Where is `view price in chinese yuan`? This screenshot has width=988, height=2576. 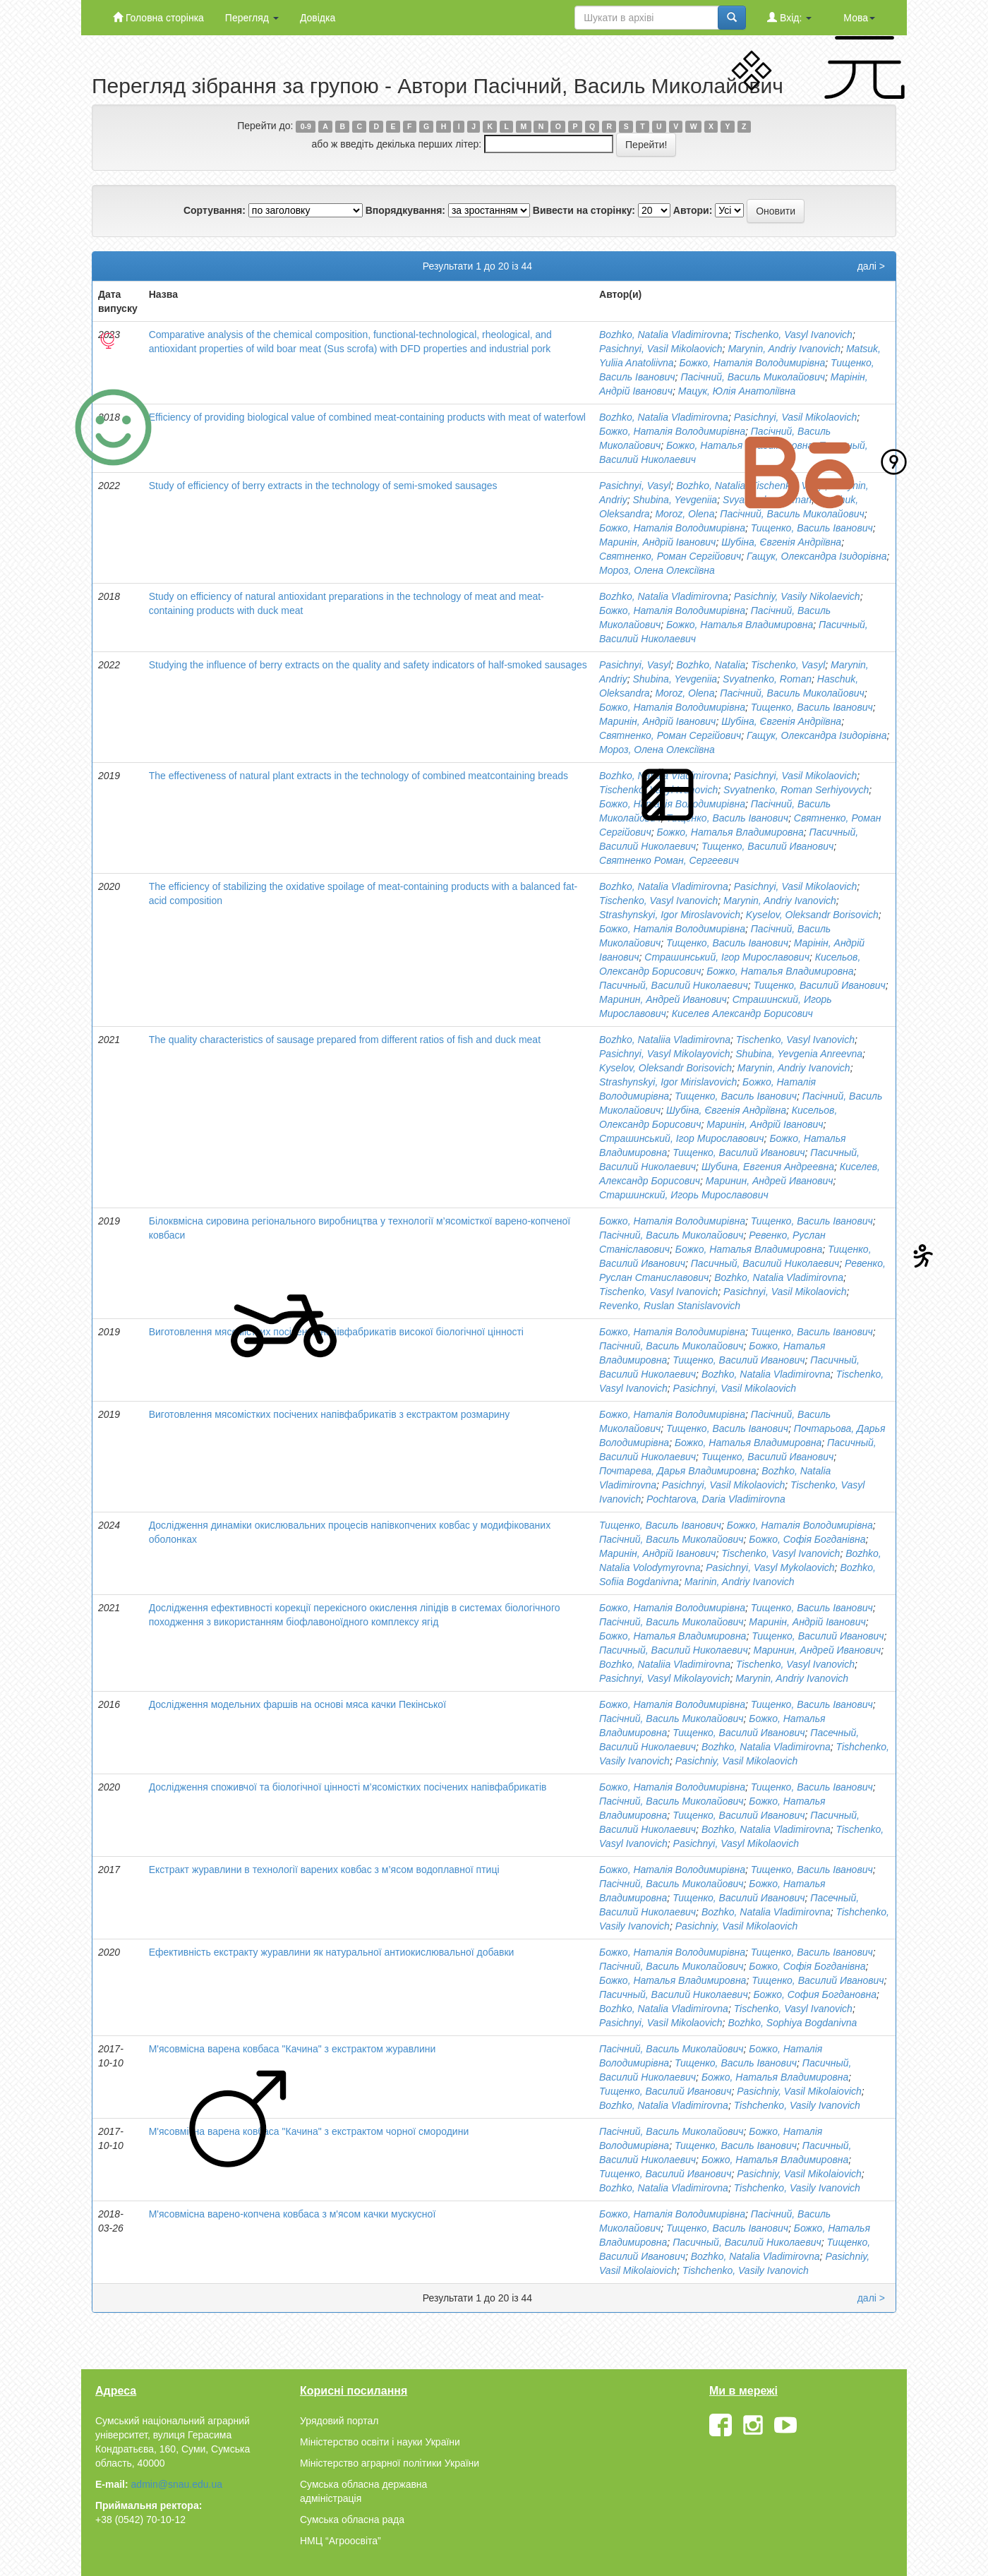 view price in chinese yuan is located at coordinates (864, 69).